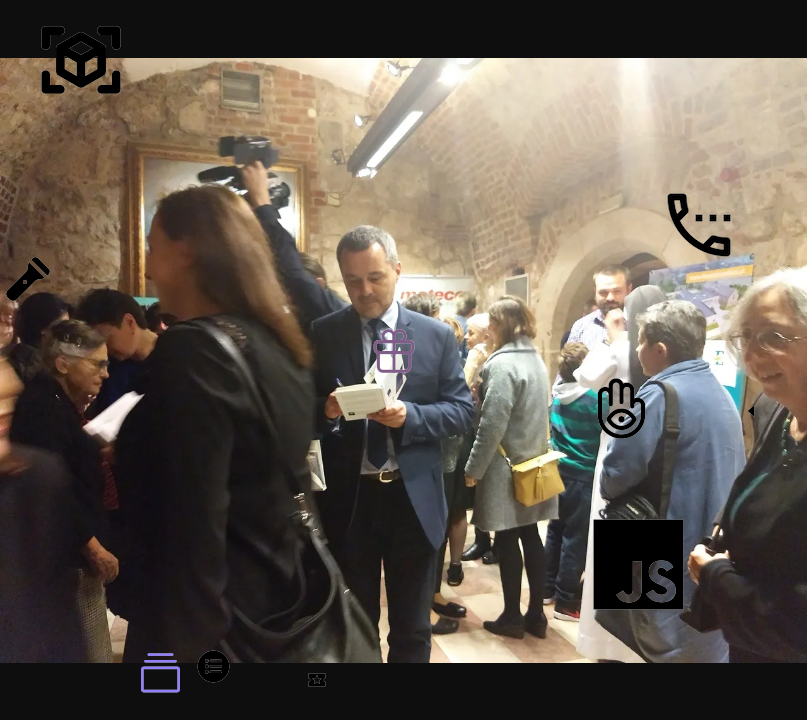 The height and width of the screenshot is (720, 807). What do you see at coordinates (28, 279) in the screenshot?
I see `turn on device flashlight` at bounding box center [28, 279].